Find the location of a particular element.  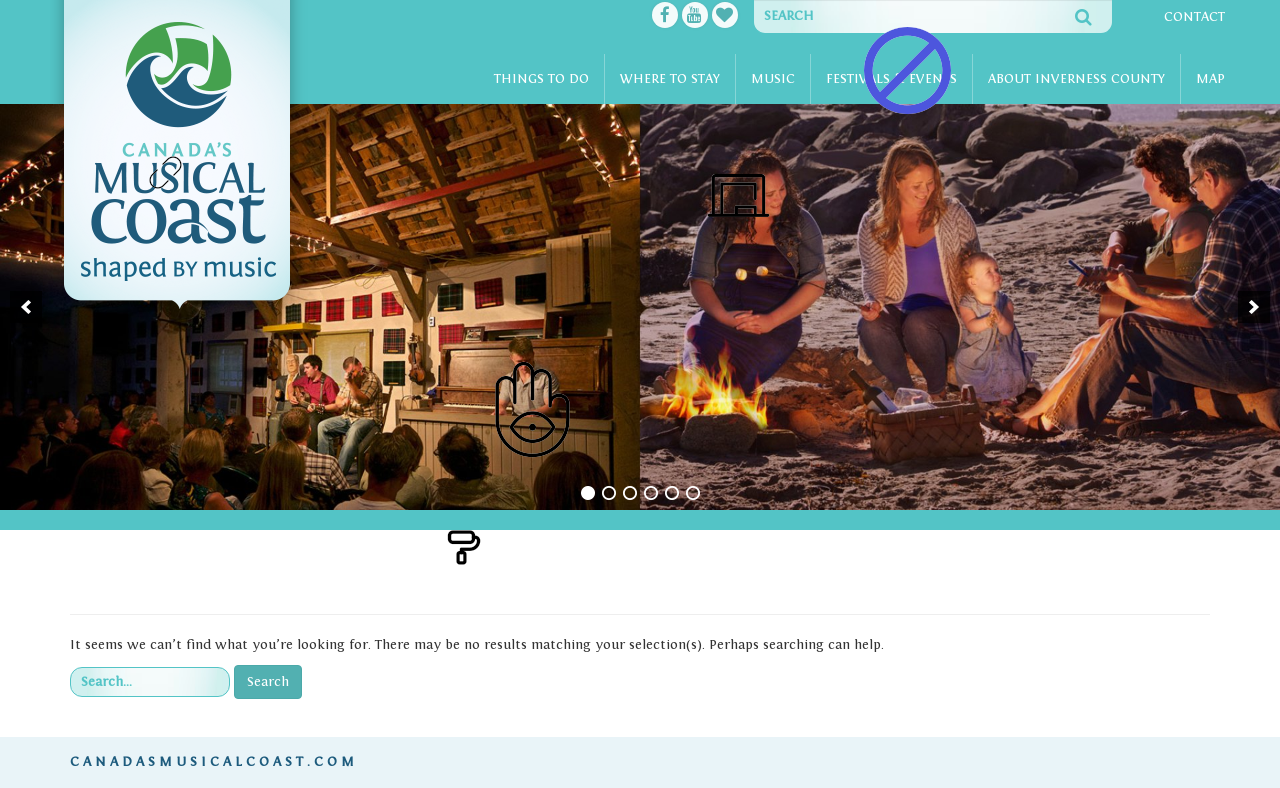

access painting or drawing tools is located at coordinates (461, 547).